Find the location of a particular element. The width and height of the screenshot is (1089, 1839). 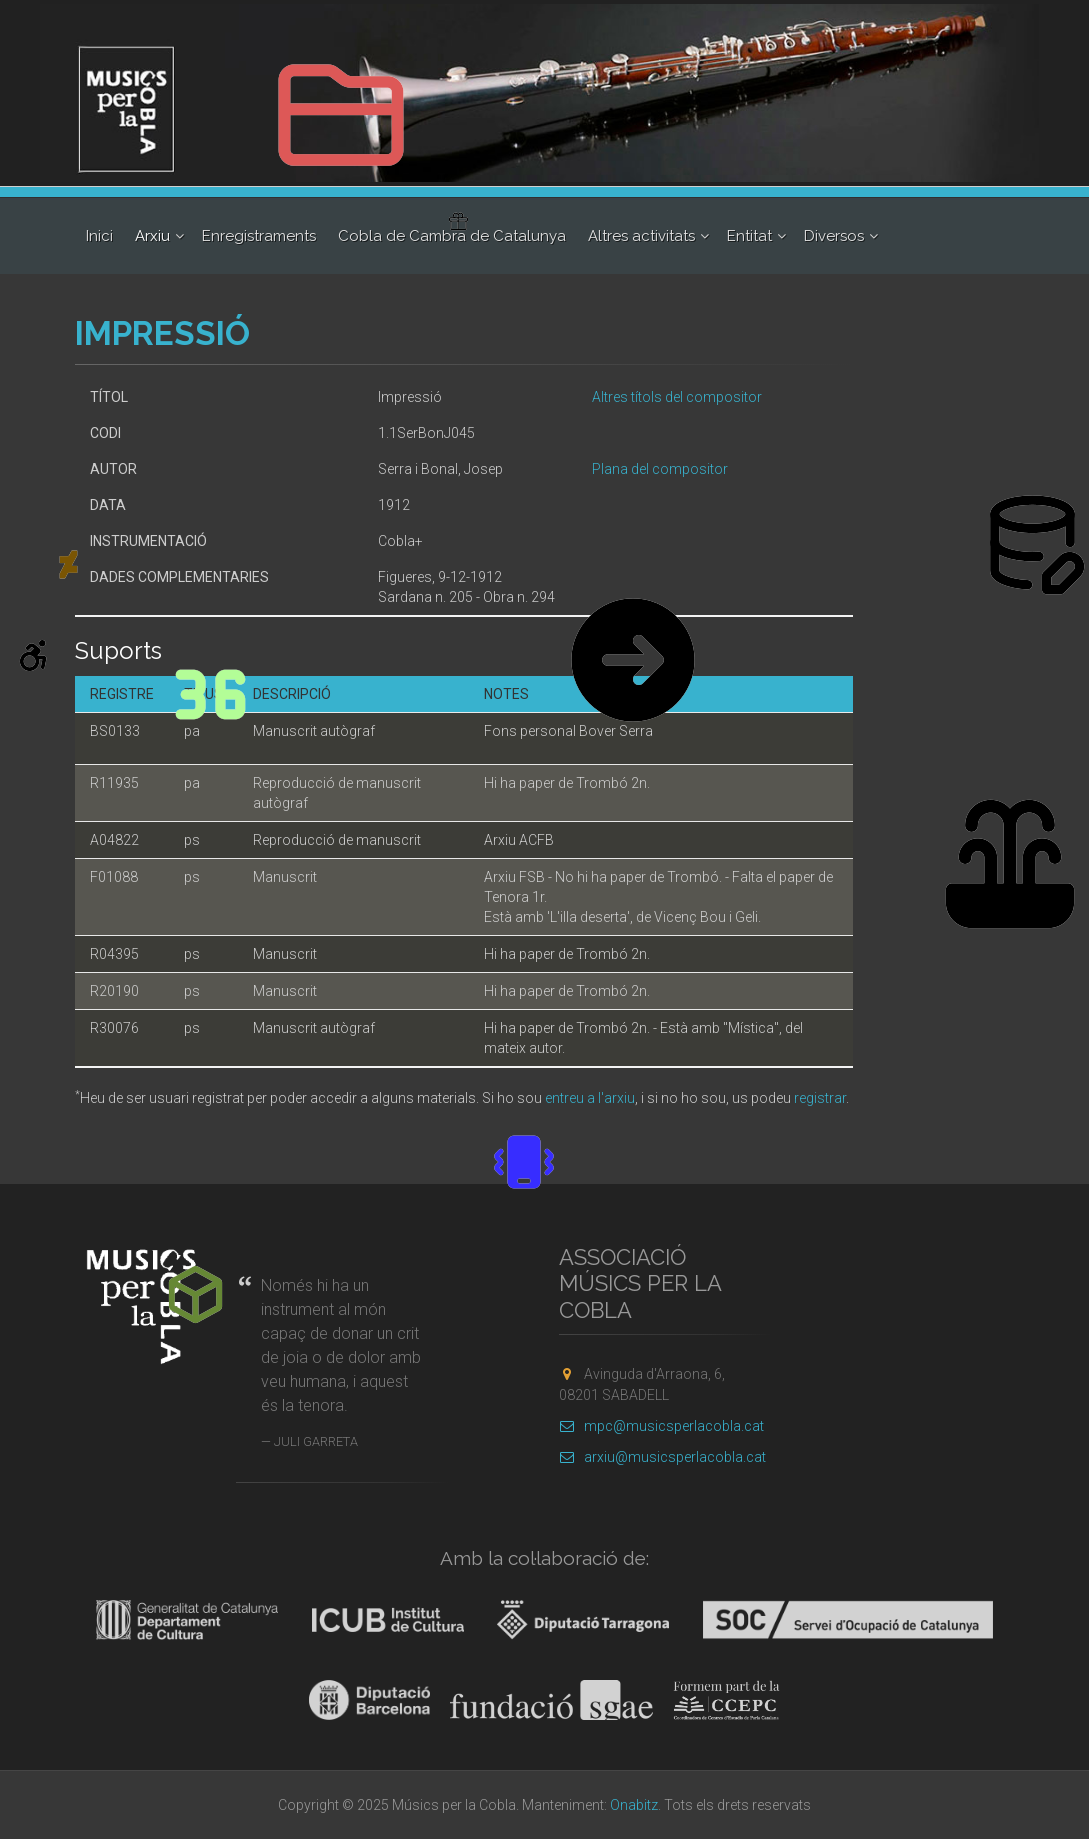

indicates item number 36 in a list or sequence is located at coordinates (210, 694).